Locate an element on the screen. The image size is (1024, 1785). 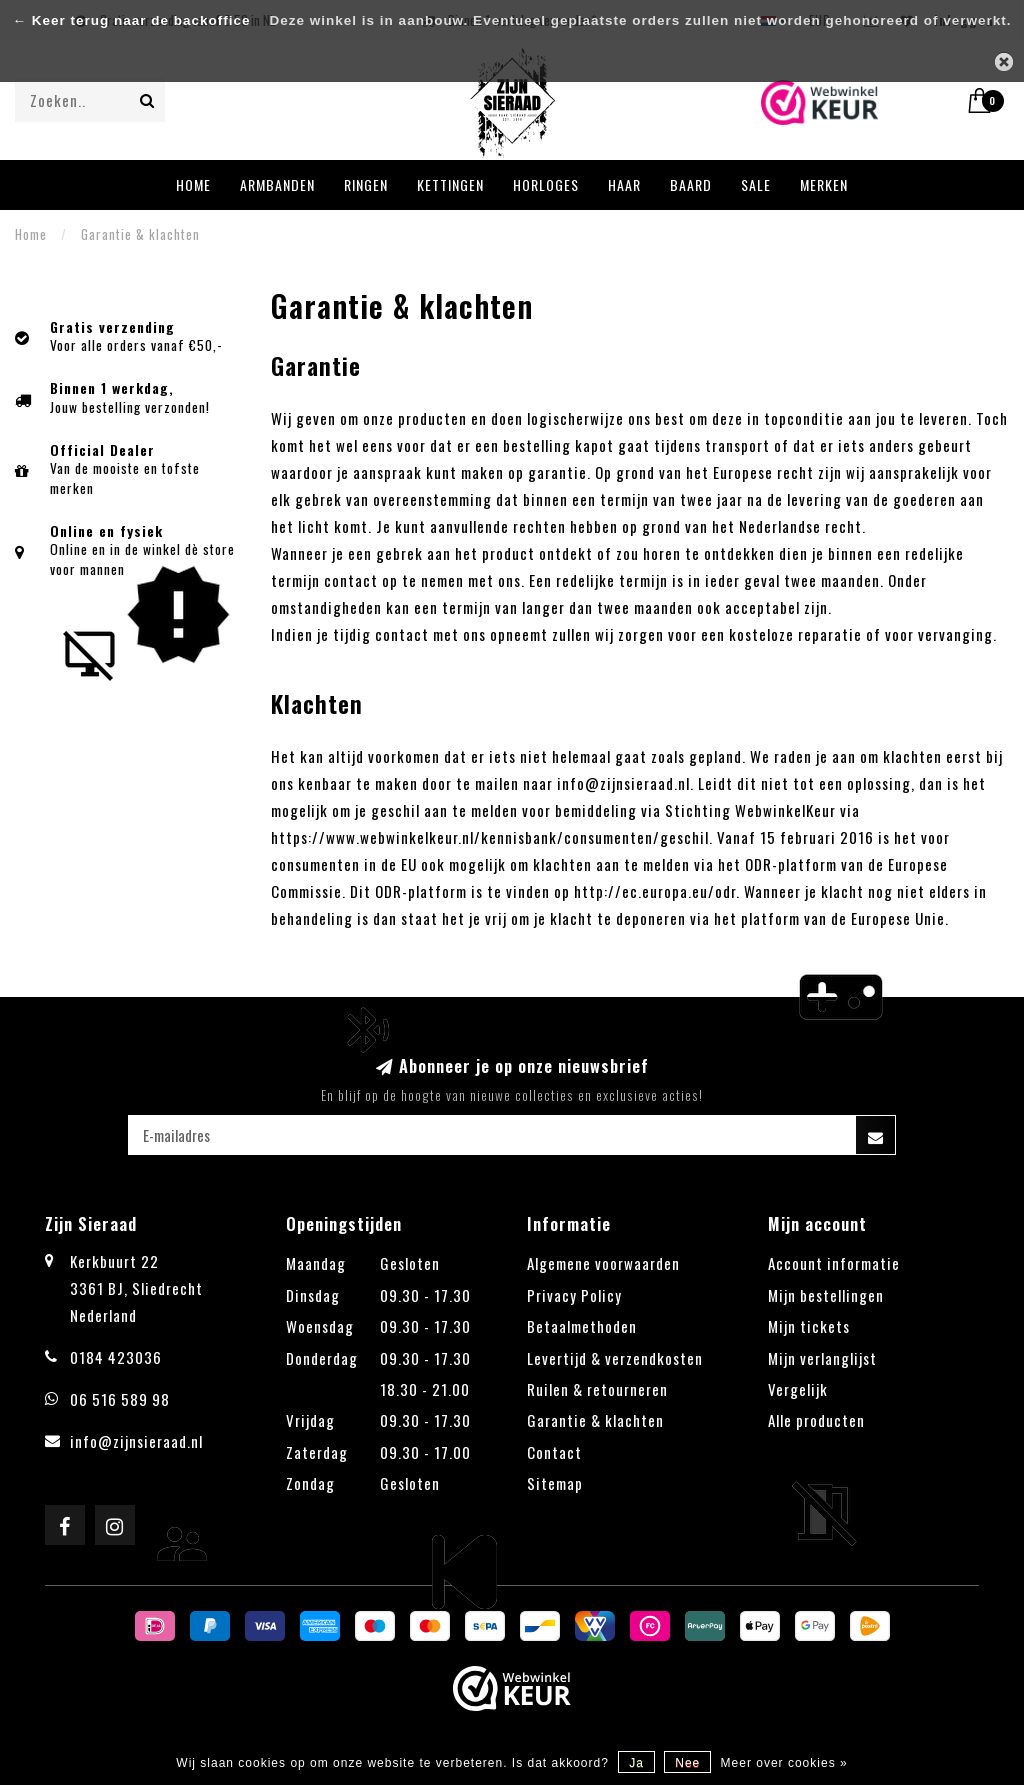
meeting room unavailable is located at coordinates (826, 1512).